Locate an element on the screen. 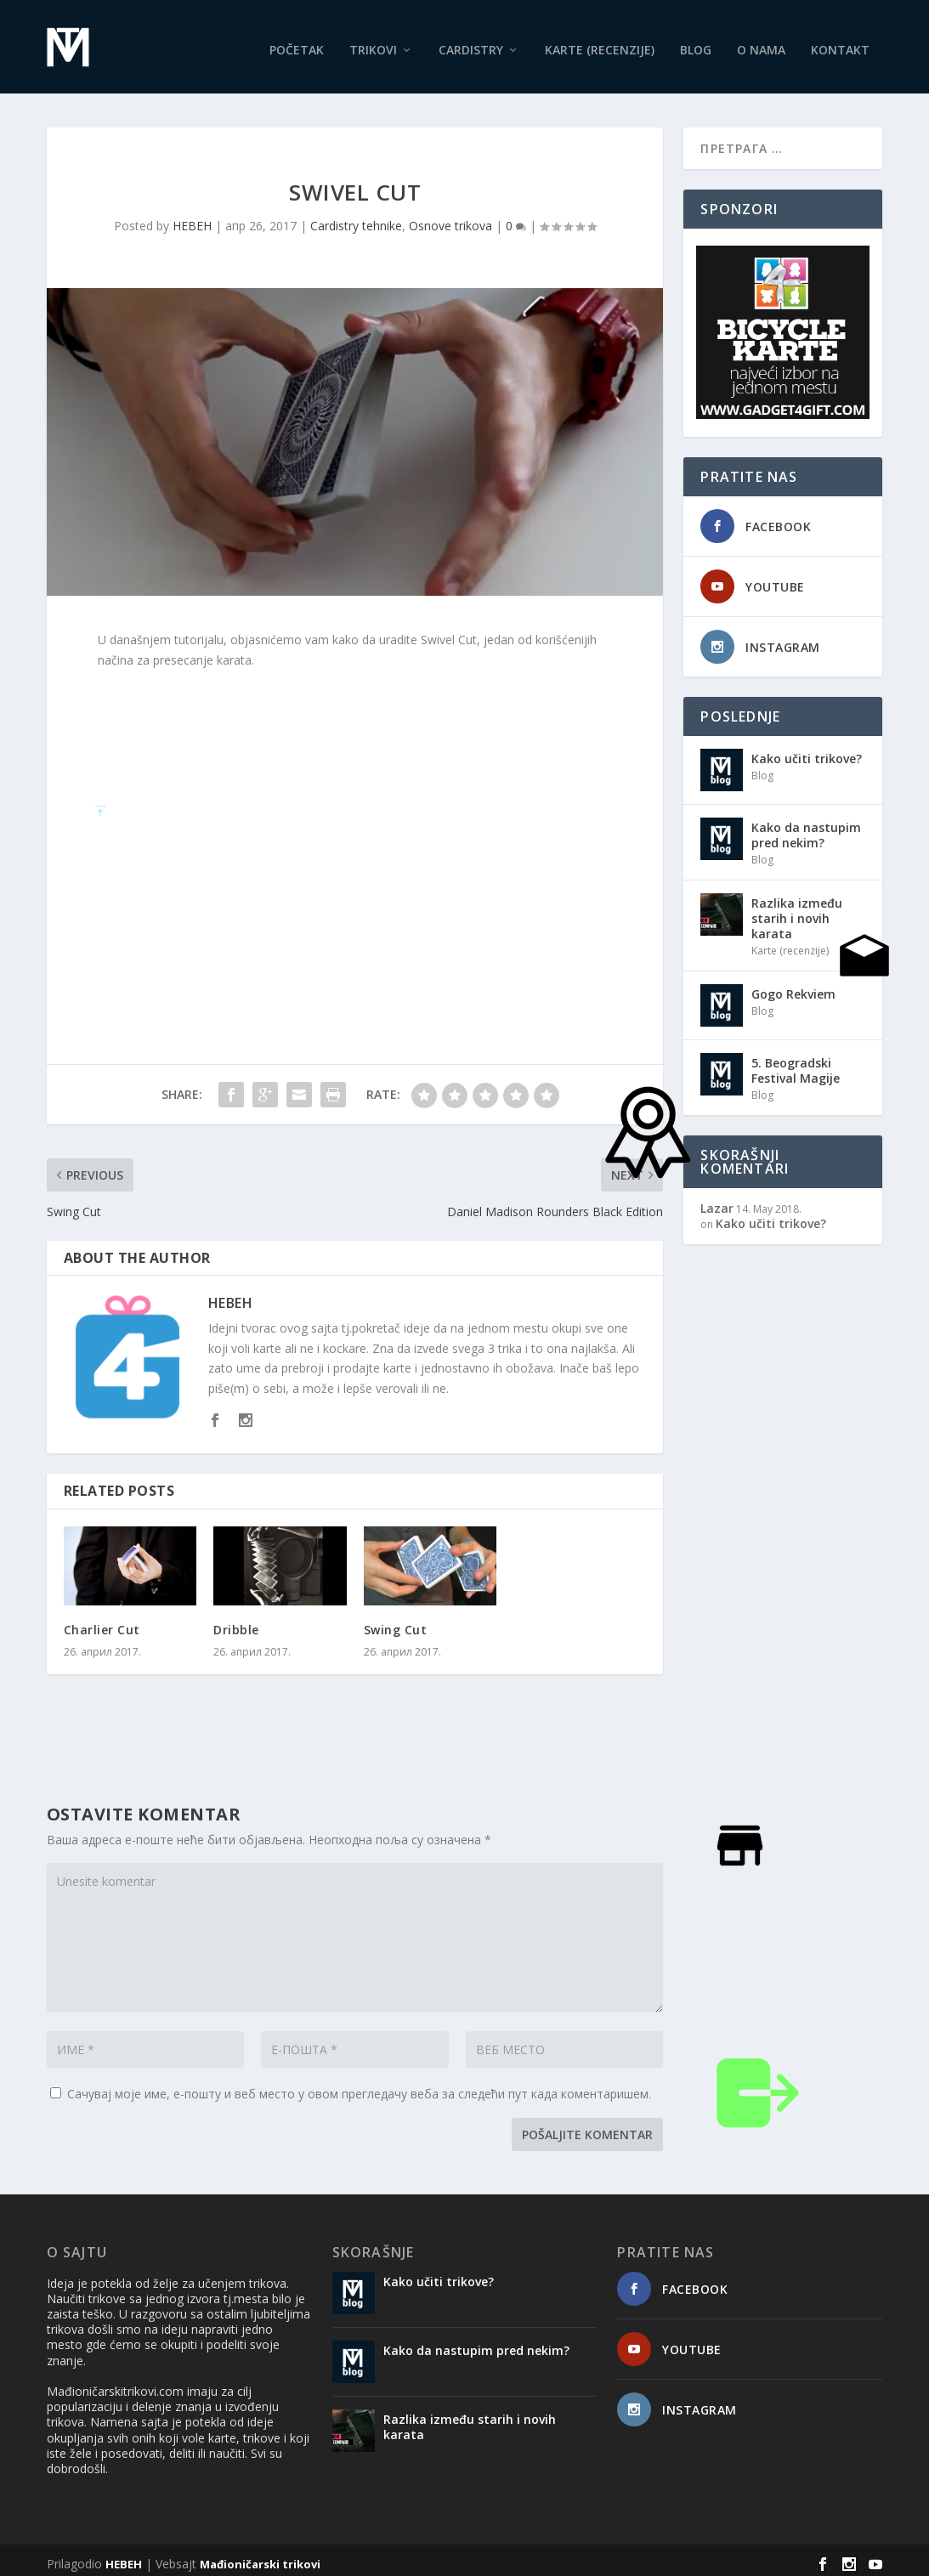  upload to a draft or pending state is located at coordinates (100, 811).